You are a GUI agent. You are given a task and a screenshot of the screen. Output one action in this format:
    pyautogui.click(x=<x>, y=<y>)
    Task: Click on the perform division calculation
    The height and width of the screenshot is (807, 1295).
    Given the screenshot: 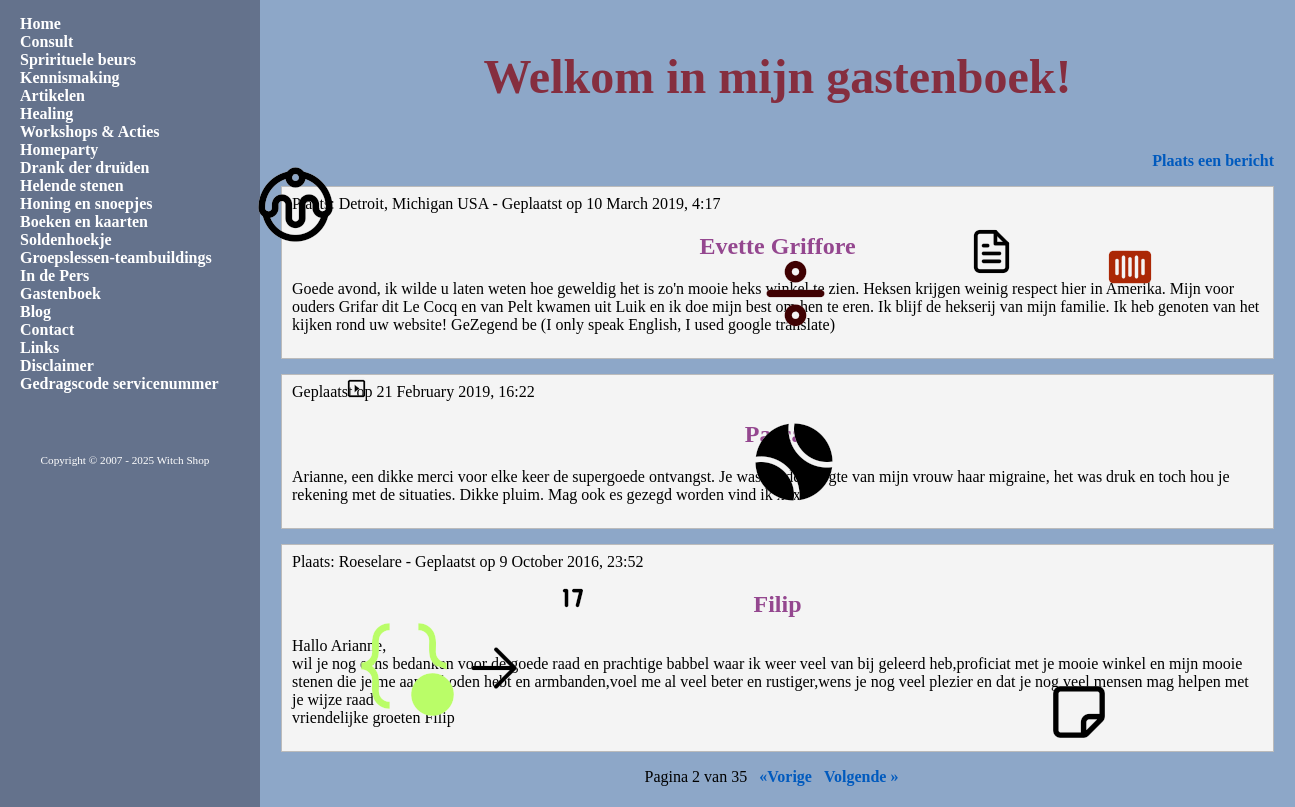 What is the action you would take?
    pyautogui.click(x=795, y=293)
    